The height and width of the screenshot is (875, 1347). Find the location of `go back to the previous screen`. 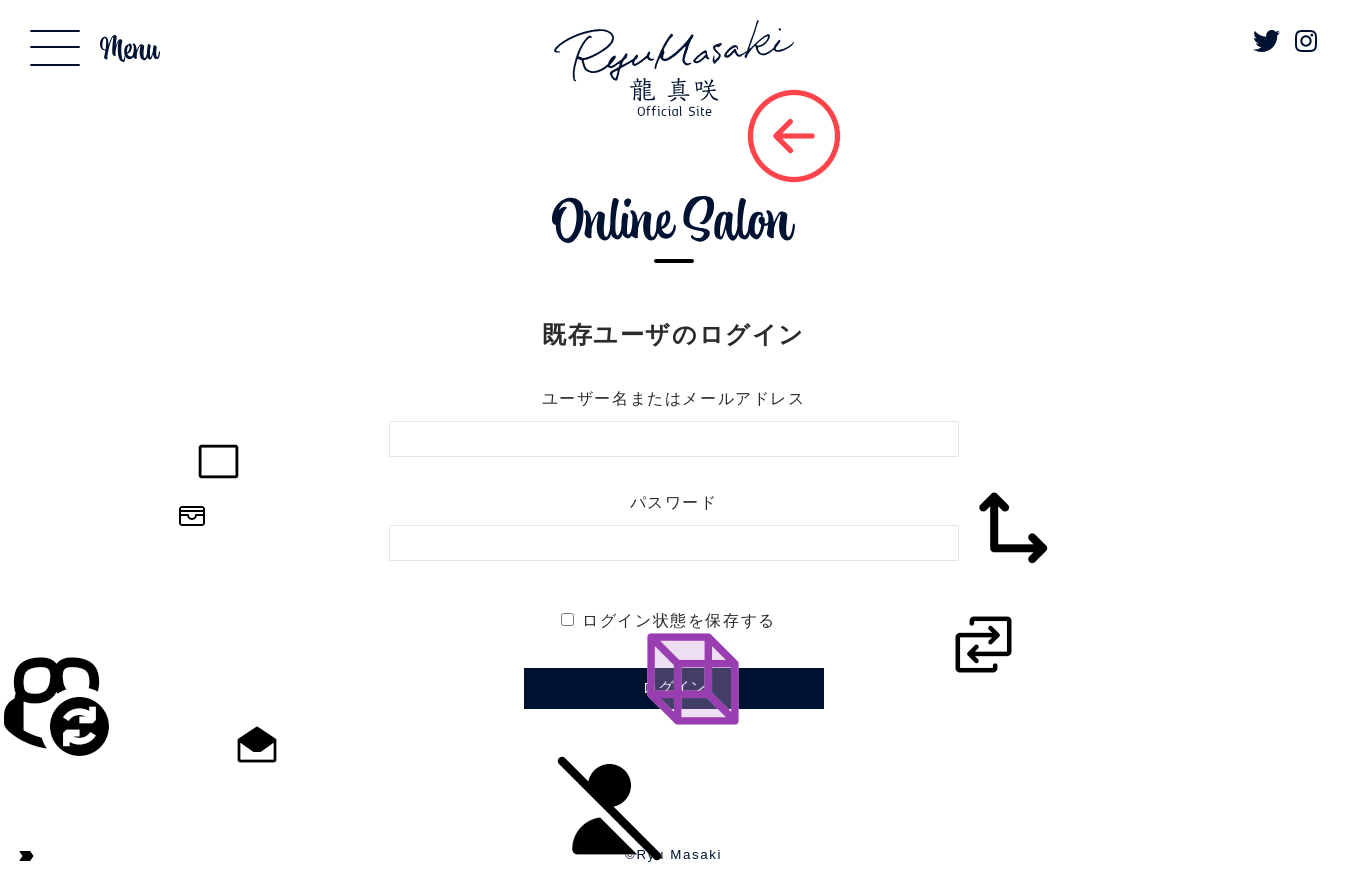

go back to the previous screen is located at coordinates (794, 136).